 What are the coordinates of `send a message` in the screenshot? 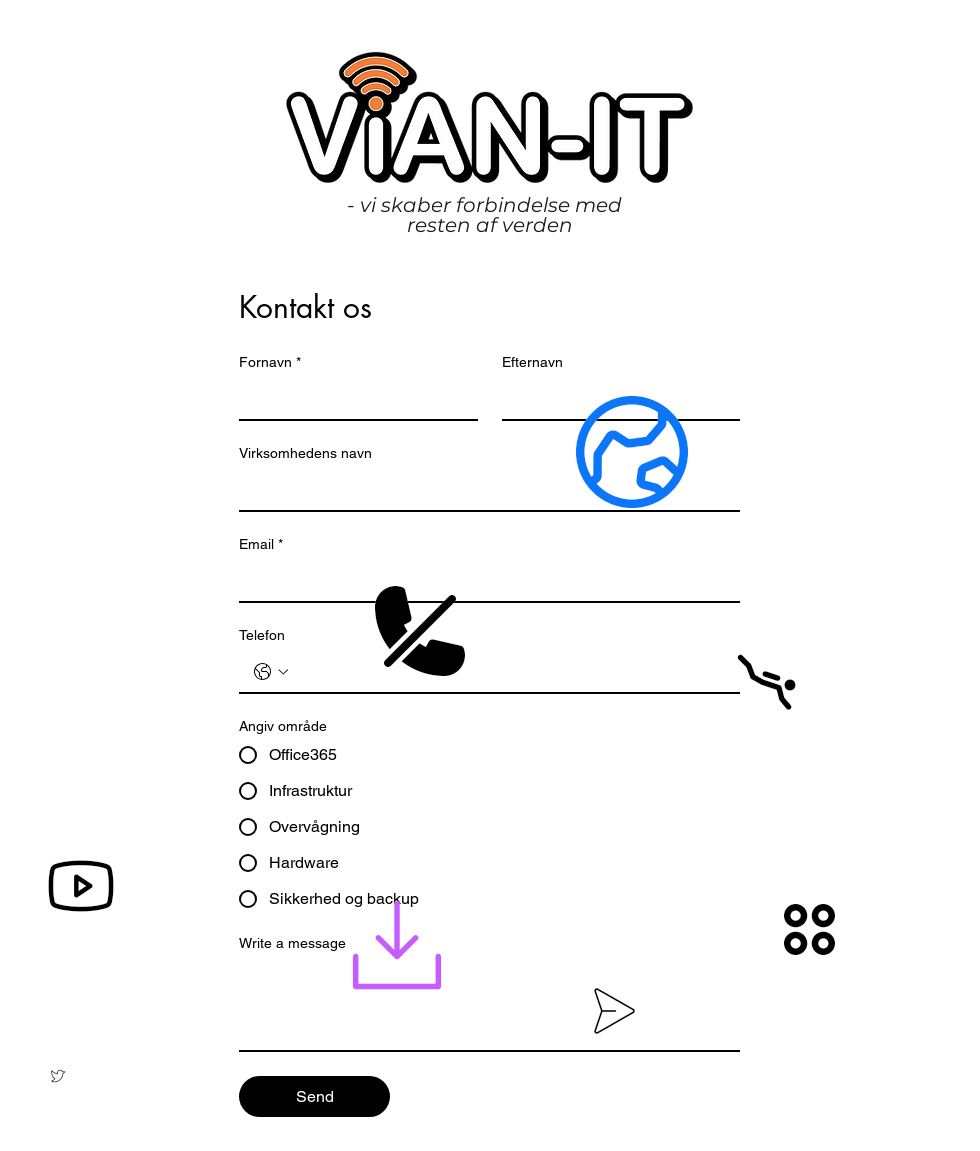 It's located at (612, 1011).